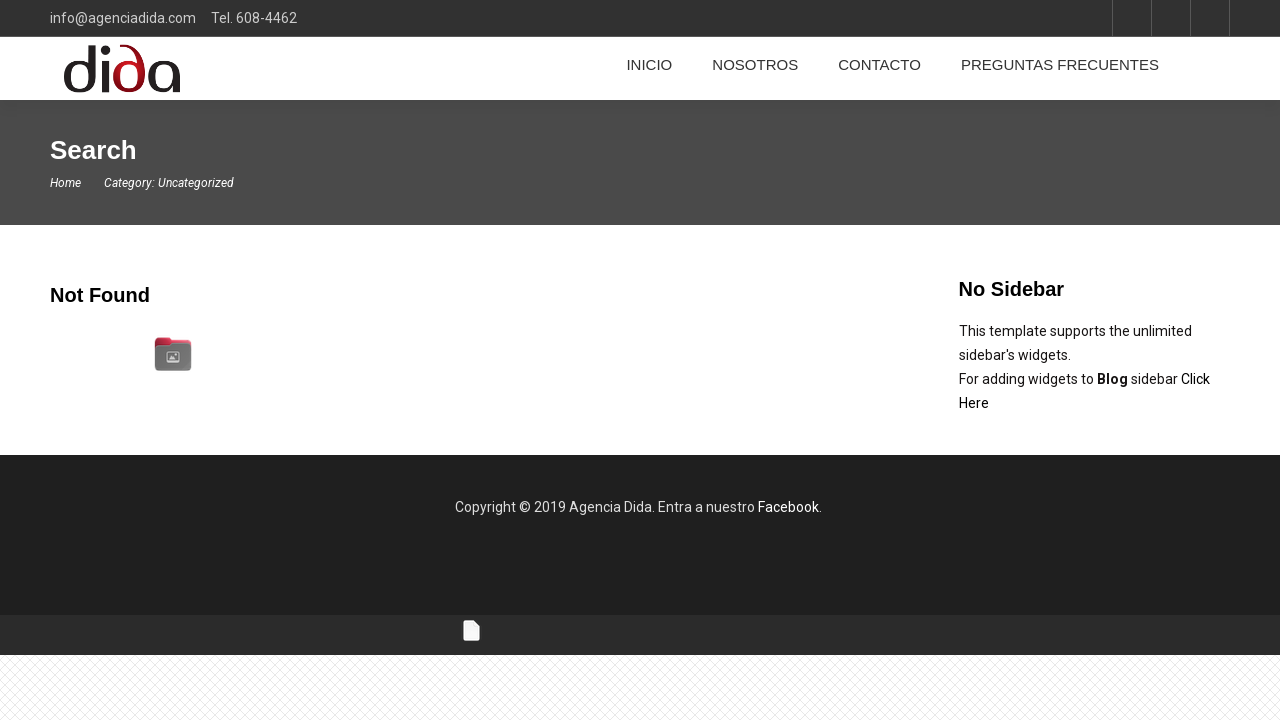 This screenshot has height=720, width=1280. Describe the element at coordinates (471, 630) in the screenshot. I see `an empty or blank document` at that location.